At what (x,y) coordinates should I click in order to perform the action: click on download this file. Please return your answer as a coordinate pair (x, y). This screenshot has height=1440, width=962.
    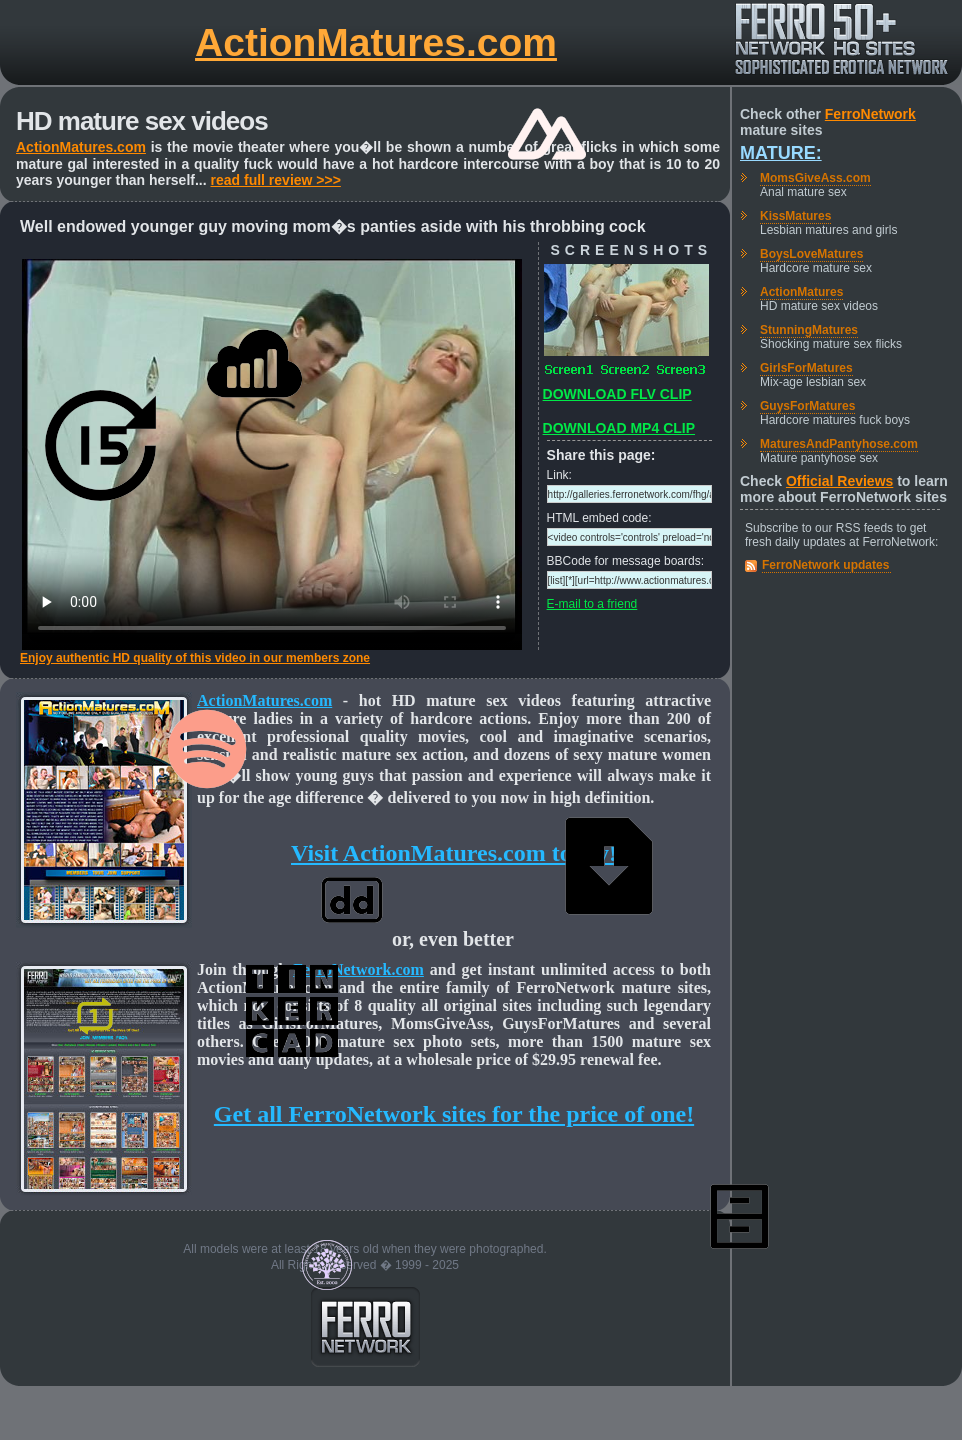
    Looking at the image, I should click on (609, 866).